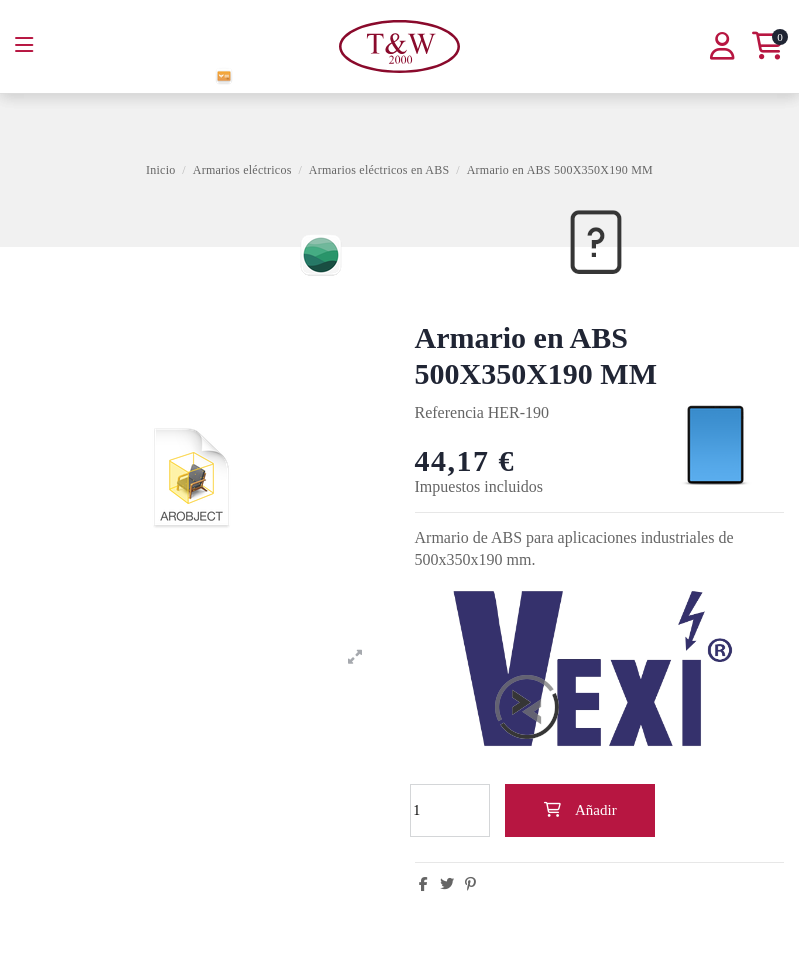 The height and width of the screenshot is (958, 799). I want to click on open kandji passport login or authentication, so click(224, 76).